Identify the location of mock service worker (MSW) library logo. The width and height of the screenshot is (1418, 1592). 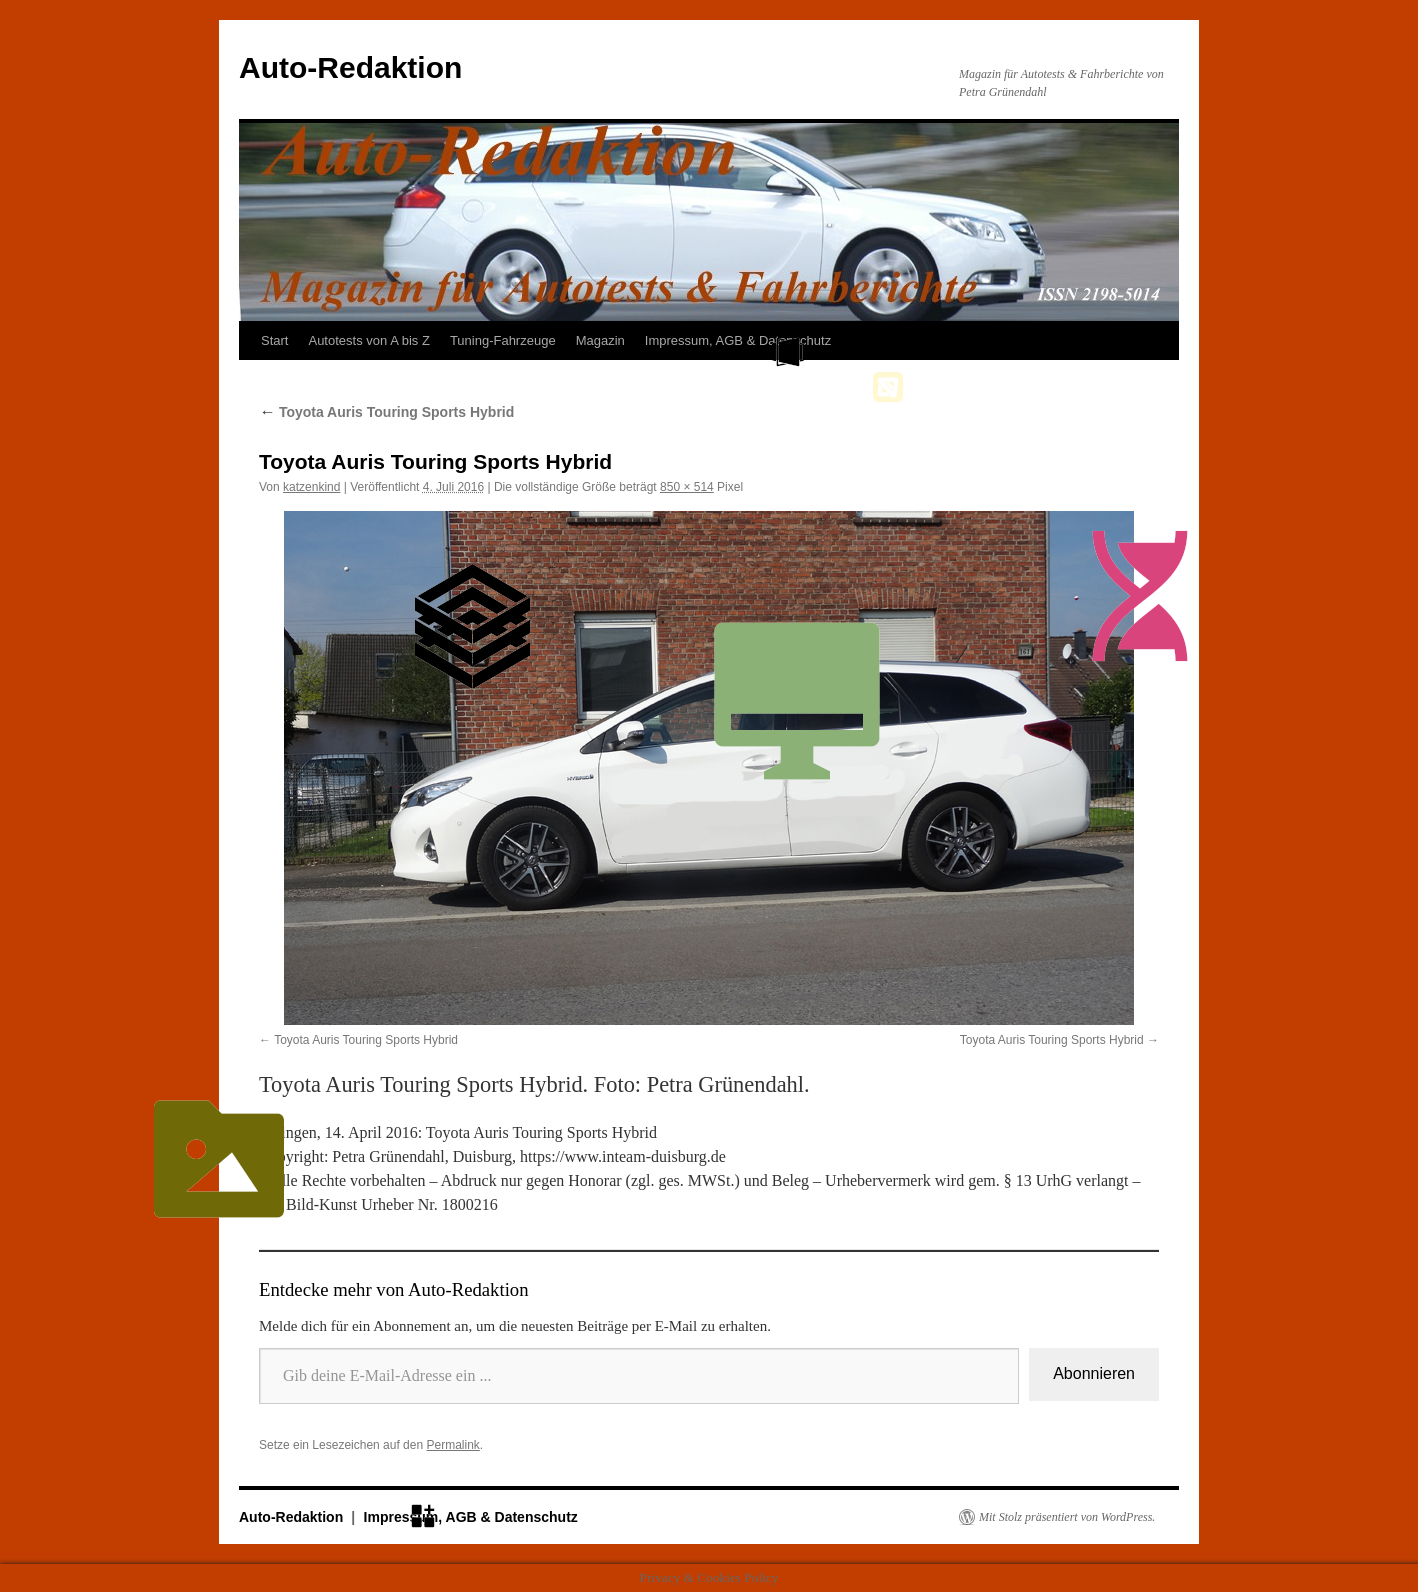
(888, 387).